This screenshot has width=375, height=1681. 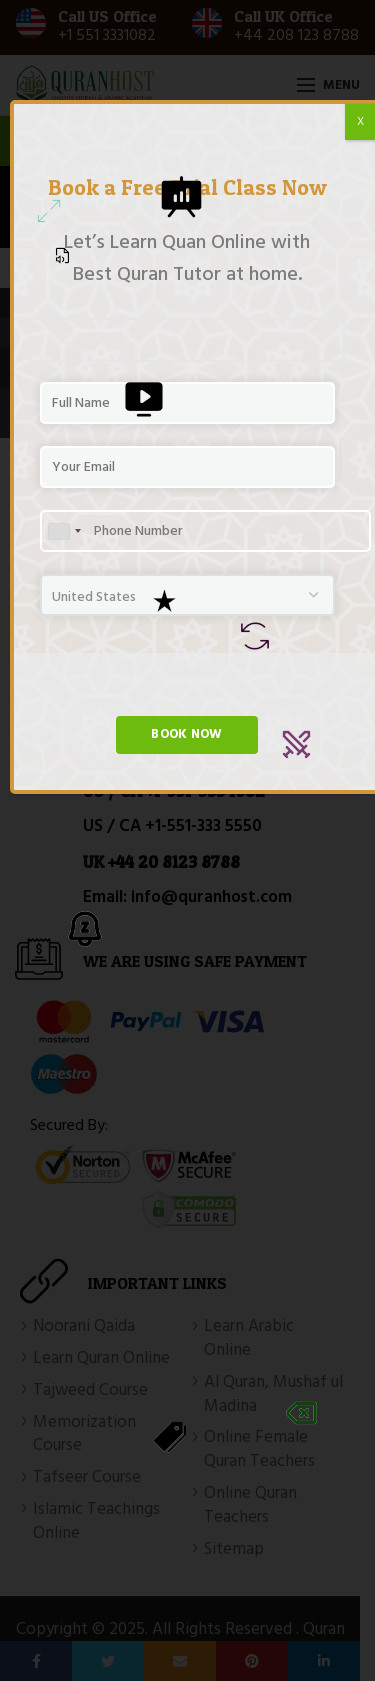 I want to click on enable sleep mode or snooze notifications, so click(x=85, y=929).